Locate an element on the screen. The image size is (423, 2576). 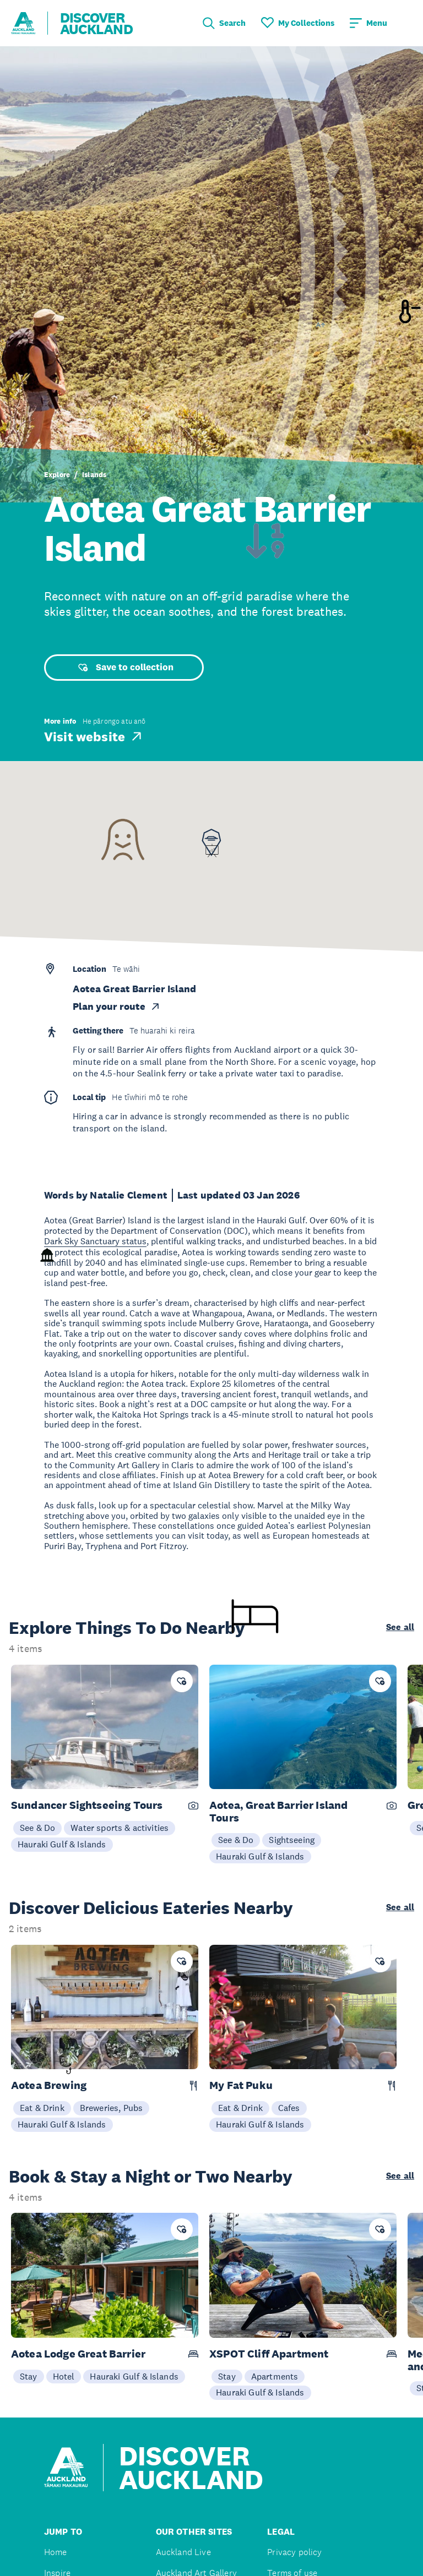
sort numbers in descending order is located at coordinates (266, 540).